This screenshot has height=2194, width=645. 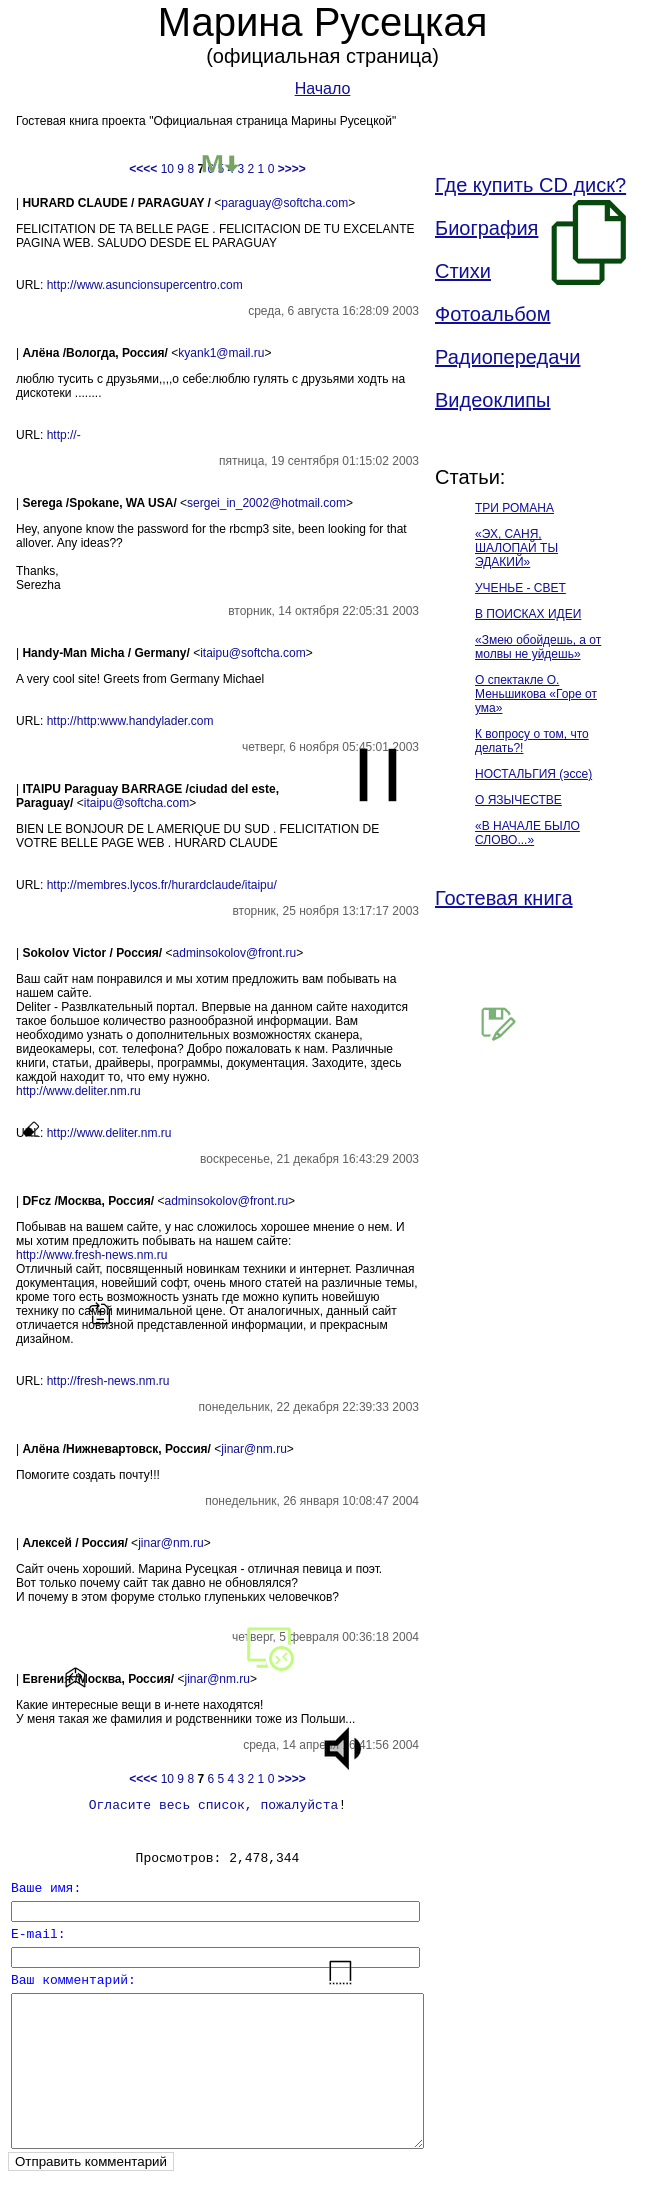 What do you see at coordinates (378, 775) in the screenshot?
I see `pause debugging session` at bounding box center [378, 775].